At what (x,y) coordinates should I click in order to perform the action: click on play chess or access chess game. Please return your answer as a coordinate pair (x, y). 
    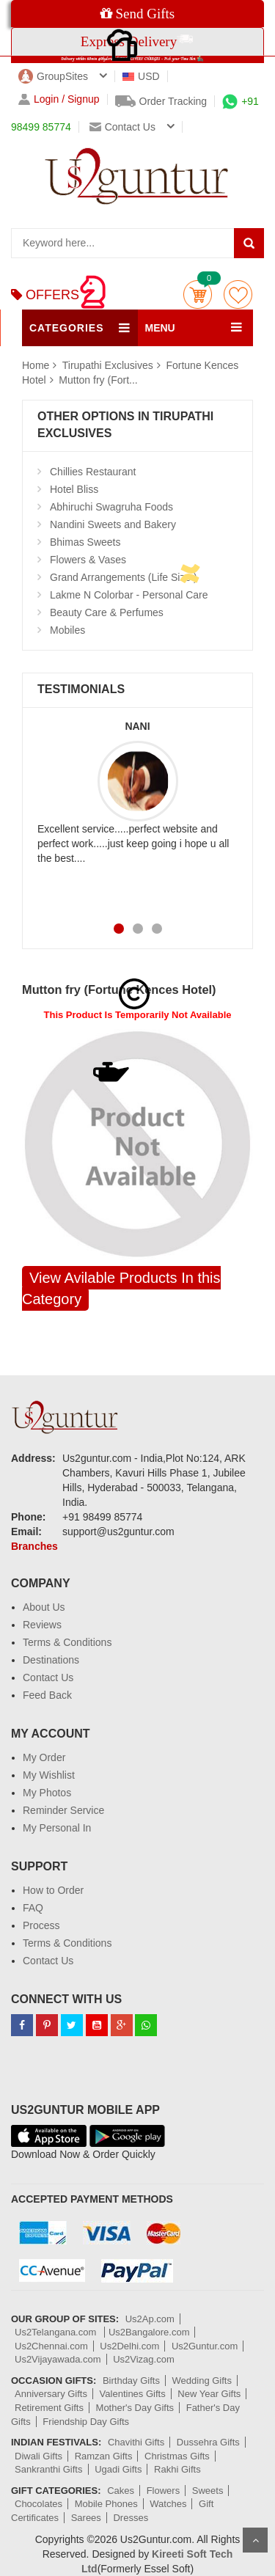
    Looking at the image, I should click on (92, 293).